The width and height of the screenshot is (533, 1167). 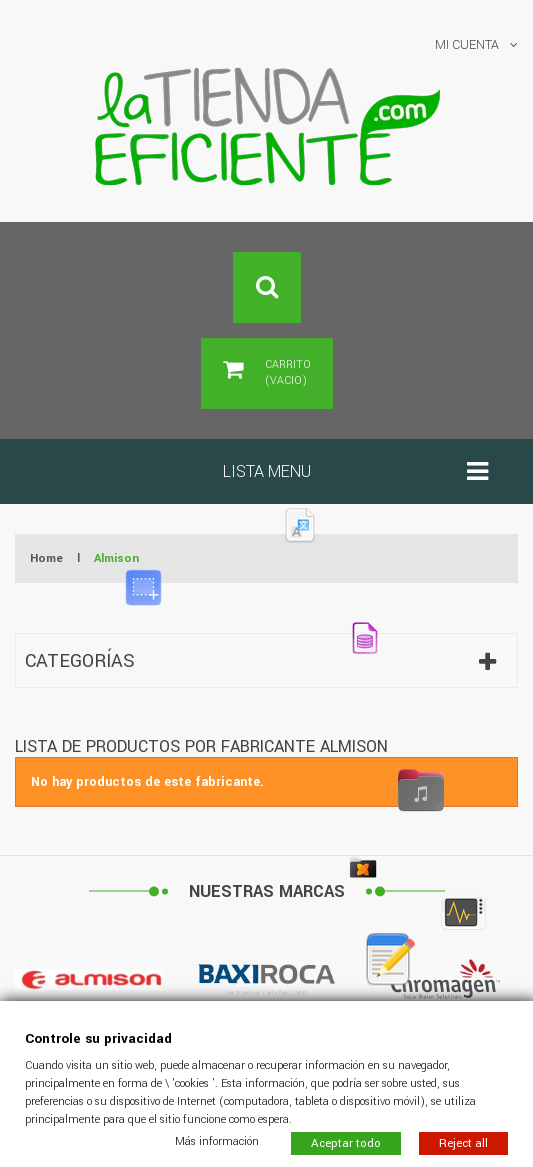 What do you see at coordinates (143, 587) in the screenshot?
I see `take a screenshot` at bounding box center [143, 587].